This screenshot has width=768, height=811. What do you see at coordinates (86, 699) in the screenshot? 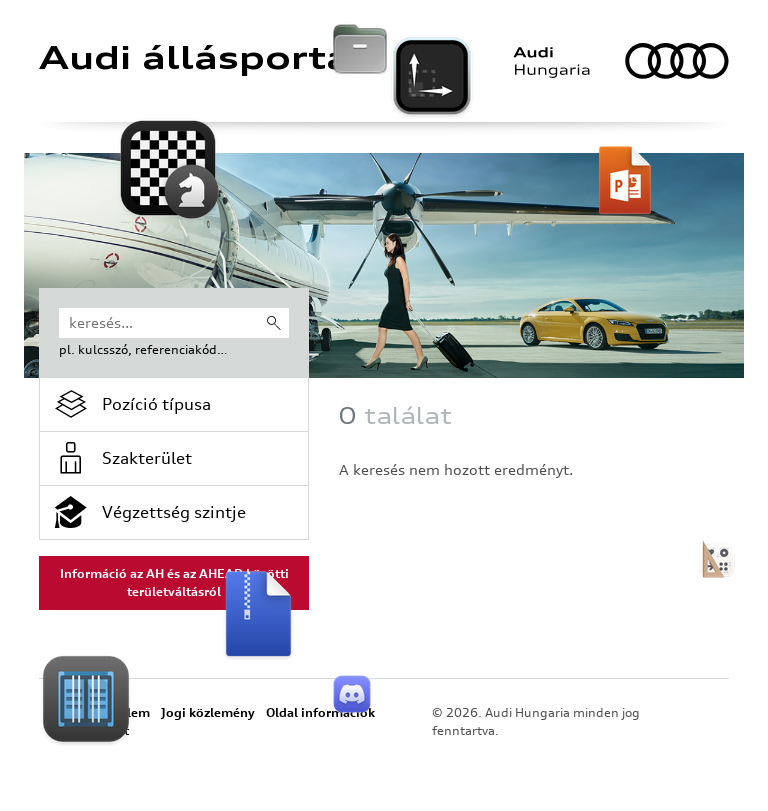
I see `open virtualization container settings` at bounding box center [86, 699].